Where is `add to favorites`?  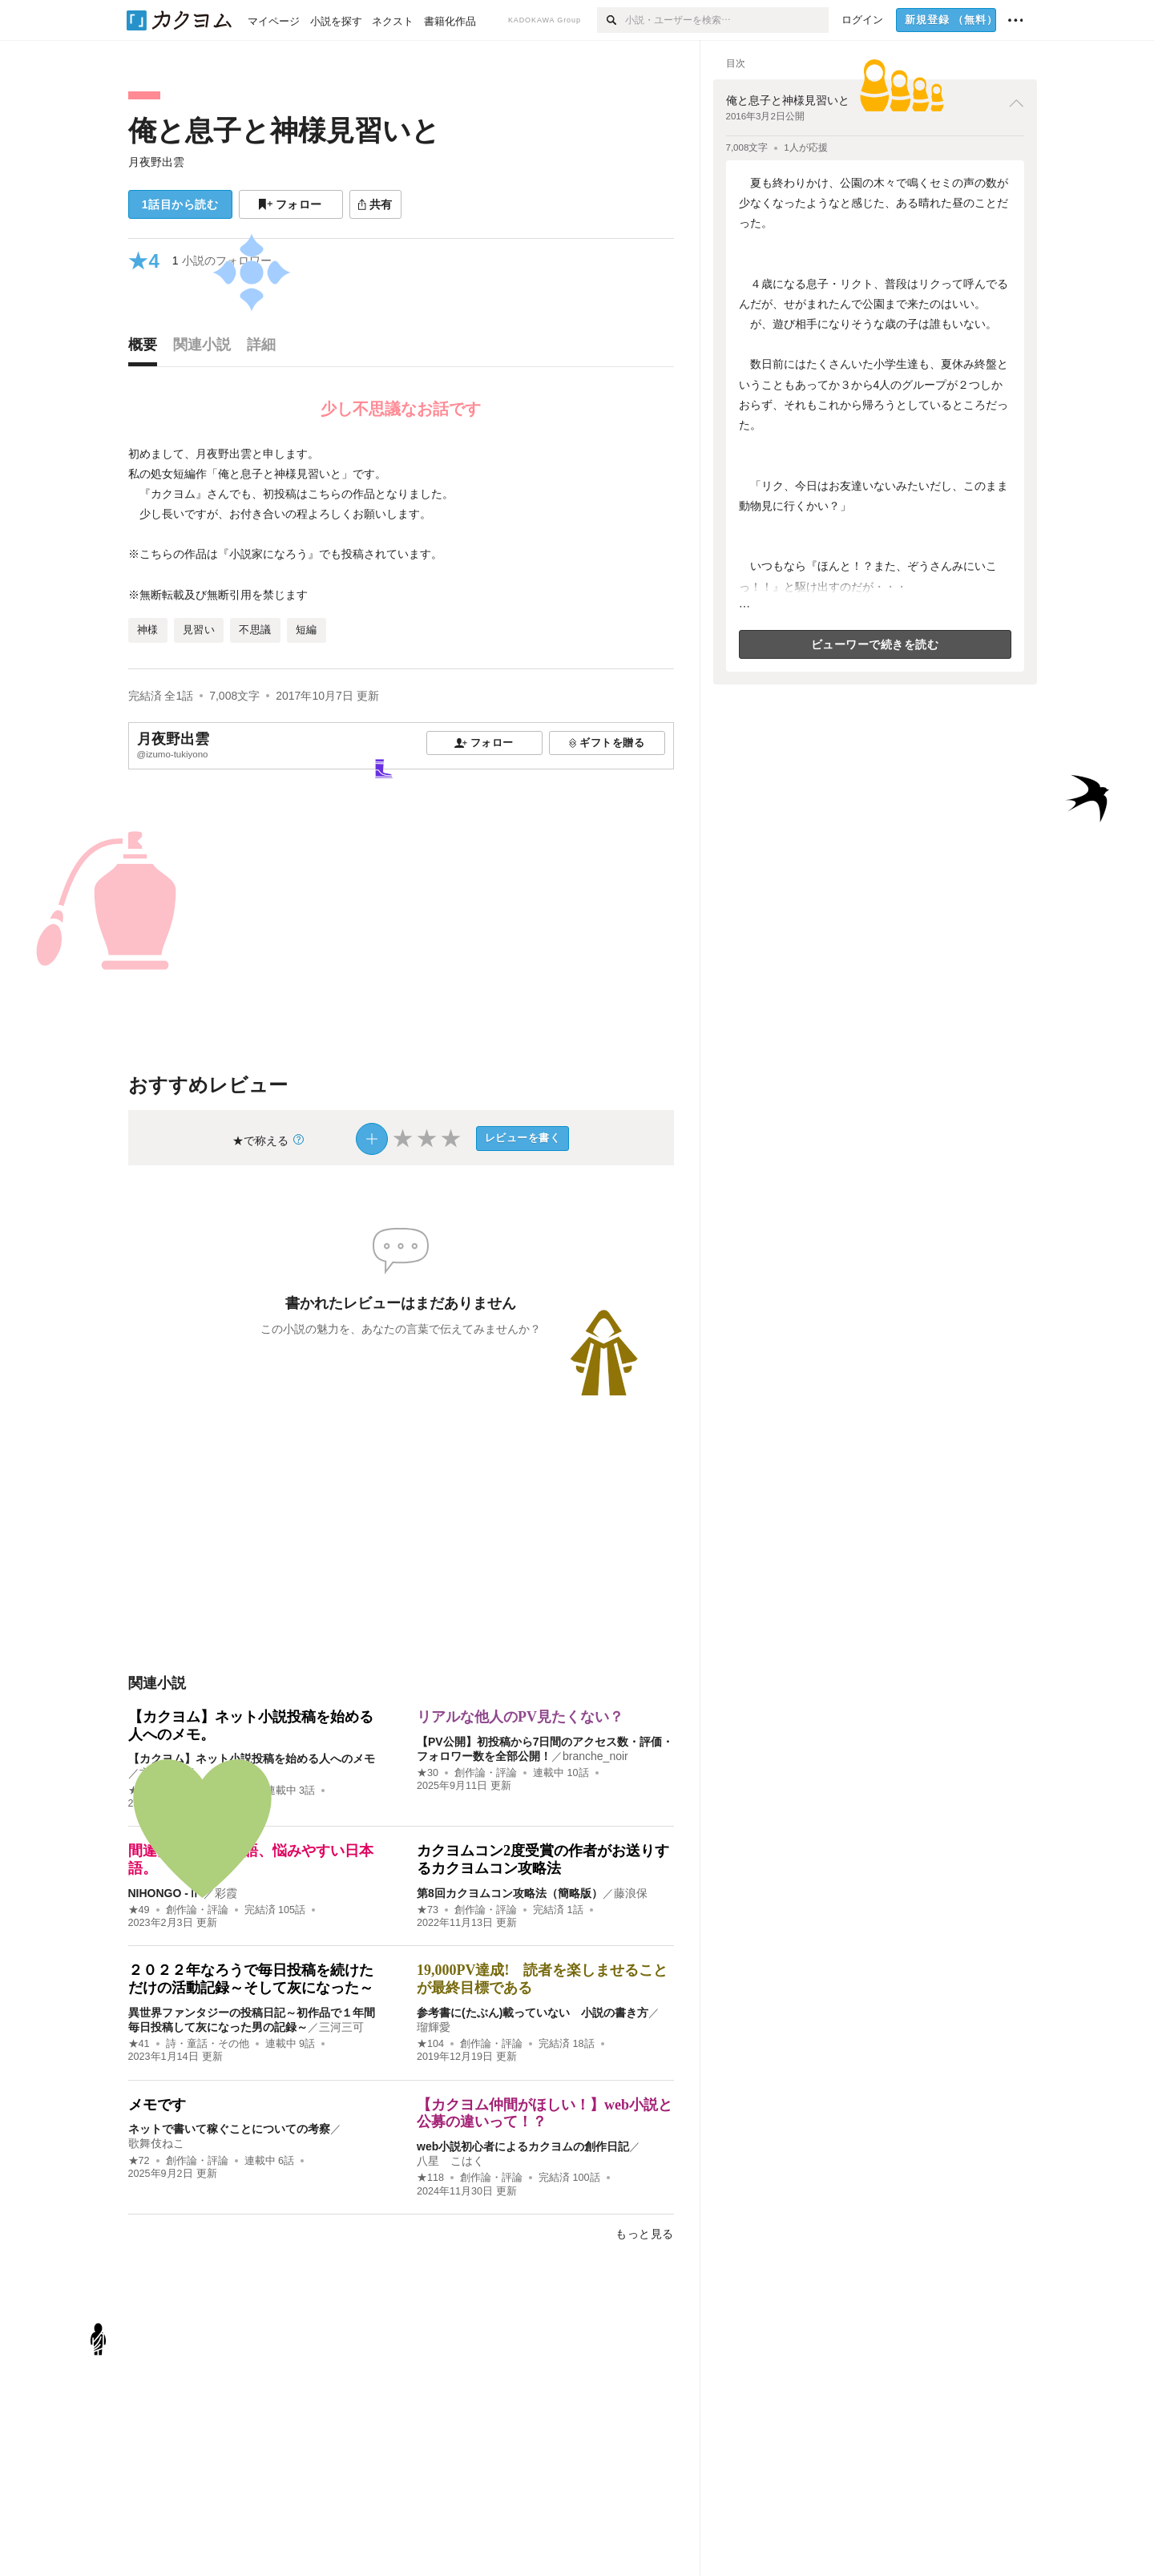
add to favorites is located at coordinates (202, 1828).